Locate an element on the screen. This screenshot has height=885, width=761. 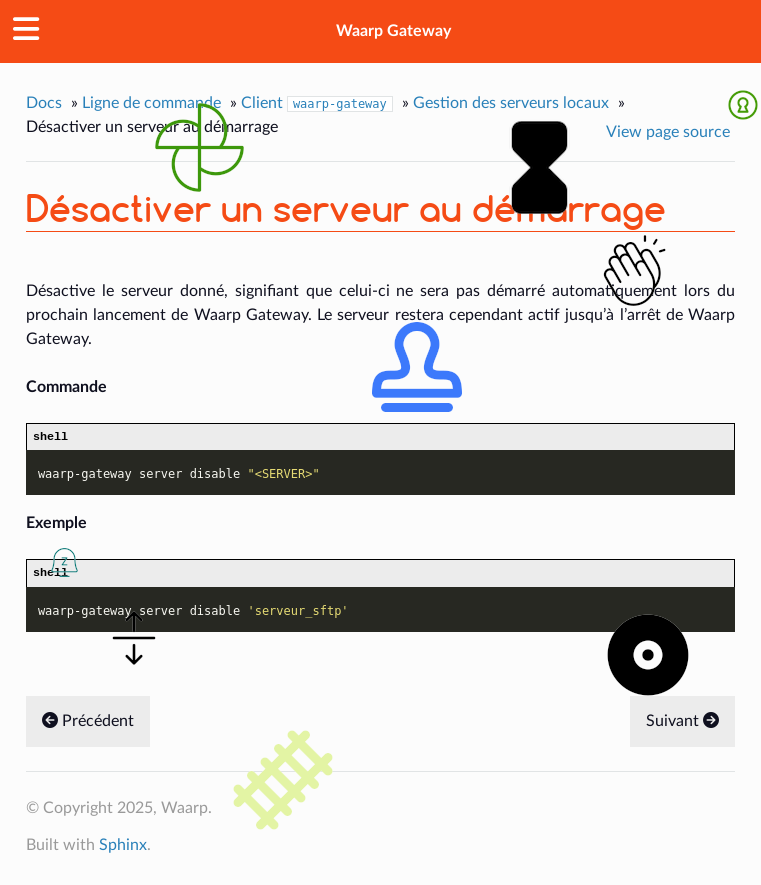
open google photos app is located at coordinates (199, 147).